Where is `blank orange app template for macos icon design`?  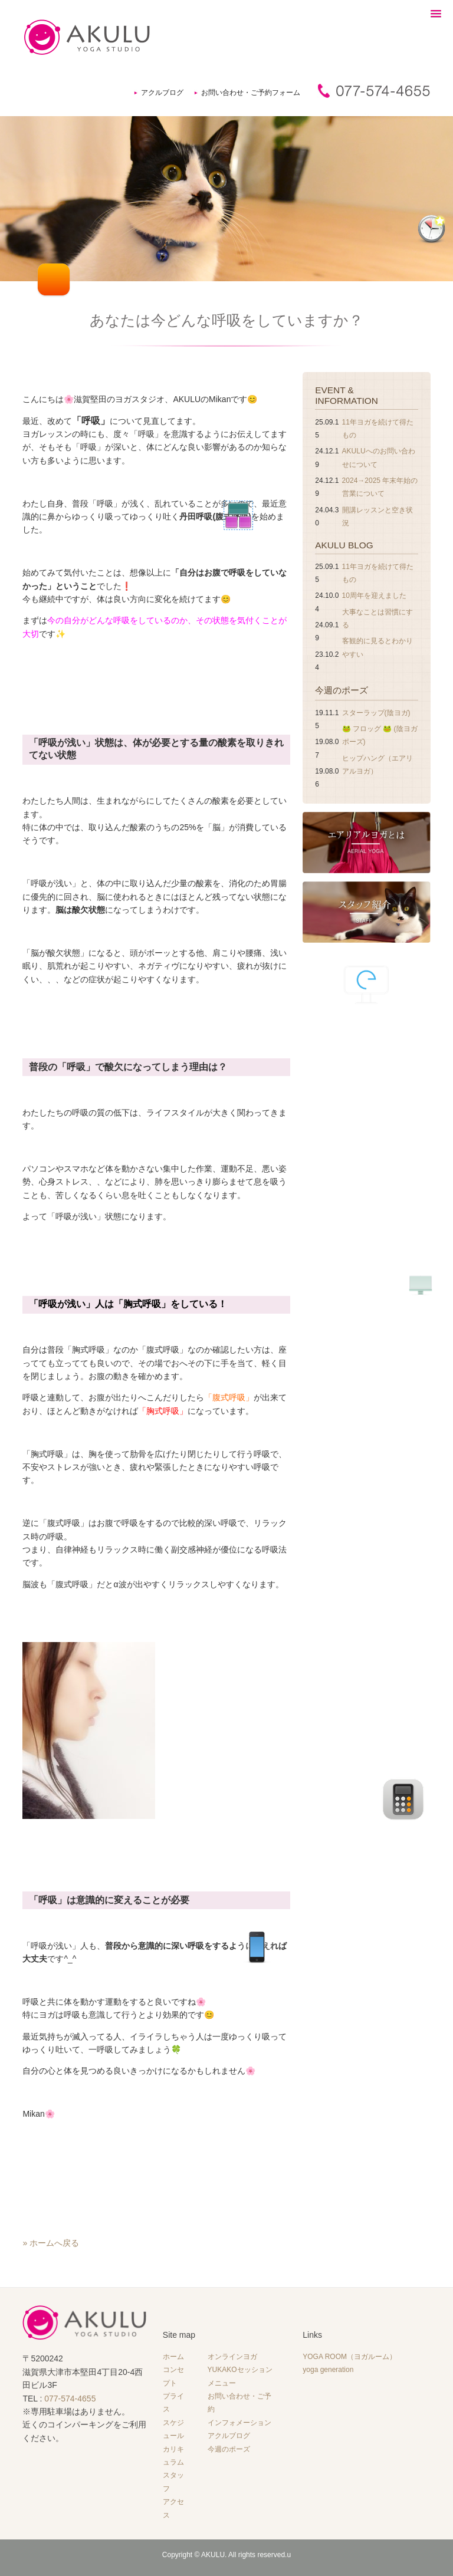 blank orange app template for macos icon design is located at coordinates (54, 279).